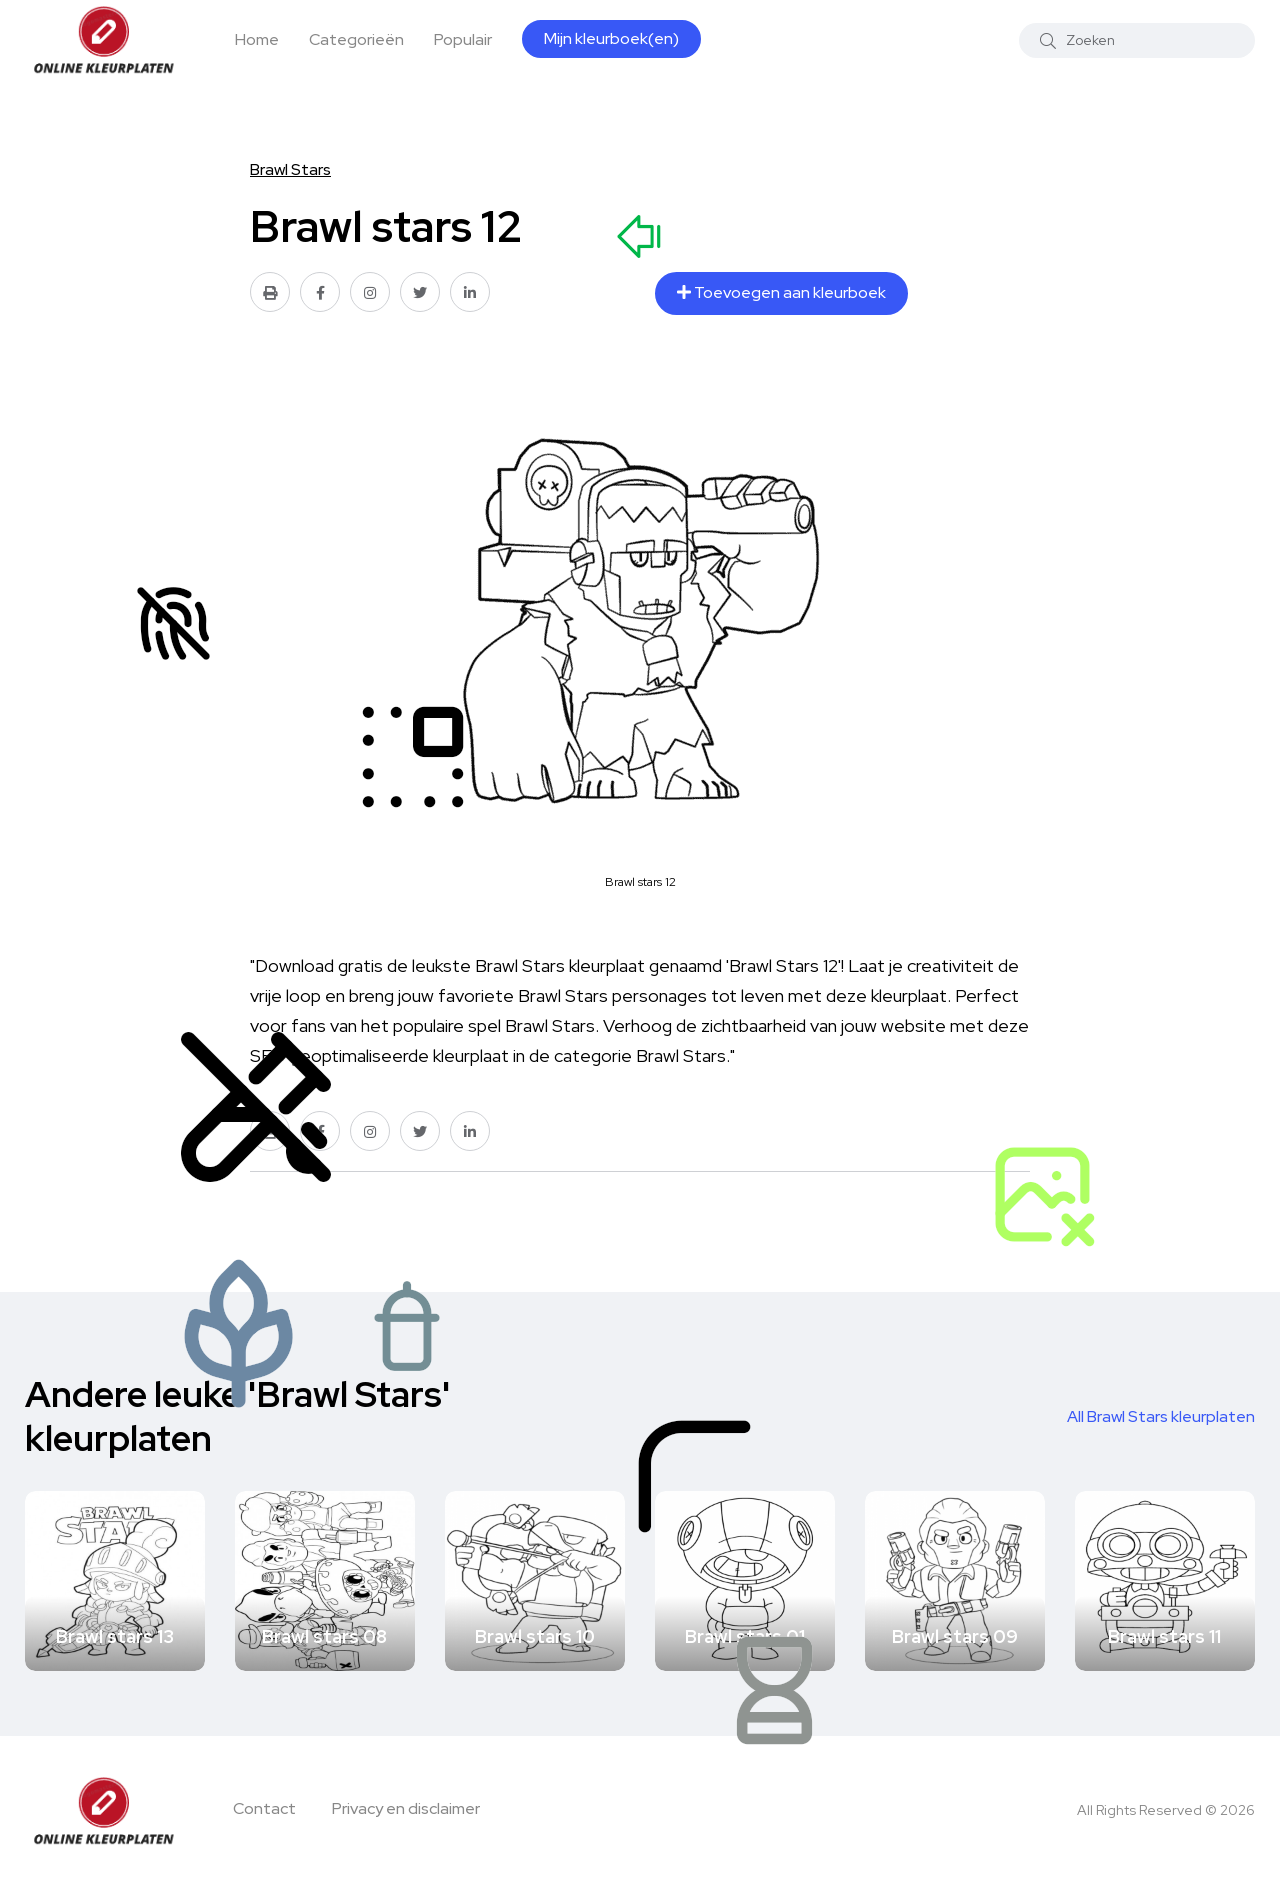 This screenshot has height=1886, width=1280. Describe the element at coordinates (238, 1333) in the screenshot. I see `indicates grain or wheat-based ingredients` at that location.